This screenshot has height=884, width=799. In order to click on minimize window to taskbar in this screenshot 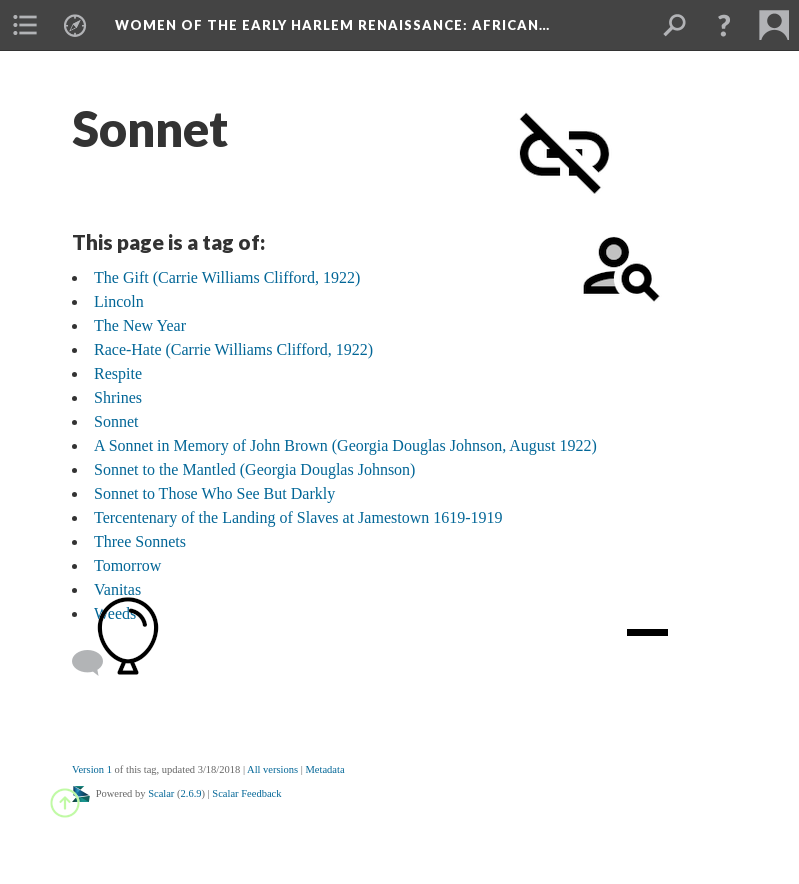, I will do `click(647, 604)`.